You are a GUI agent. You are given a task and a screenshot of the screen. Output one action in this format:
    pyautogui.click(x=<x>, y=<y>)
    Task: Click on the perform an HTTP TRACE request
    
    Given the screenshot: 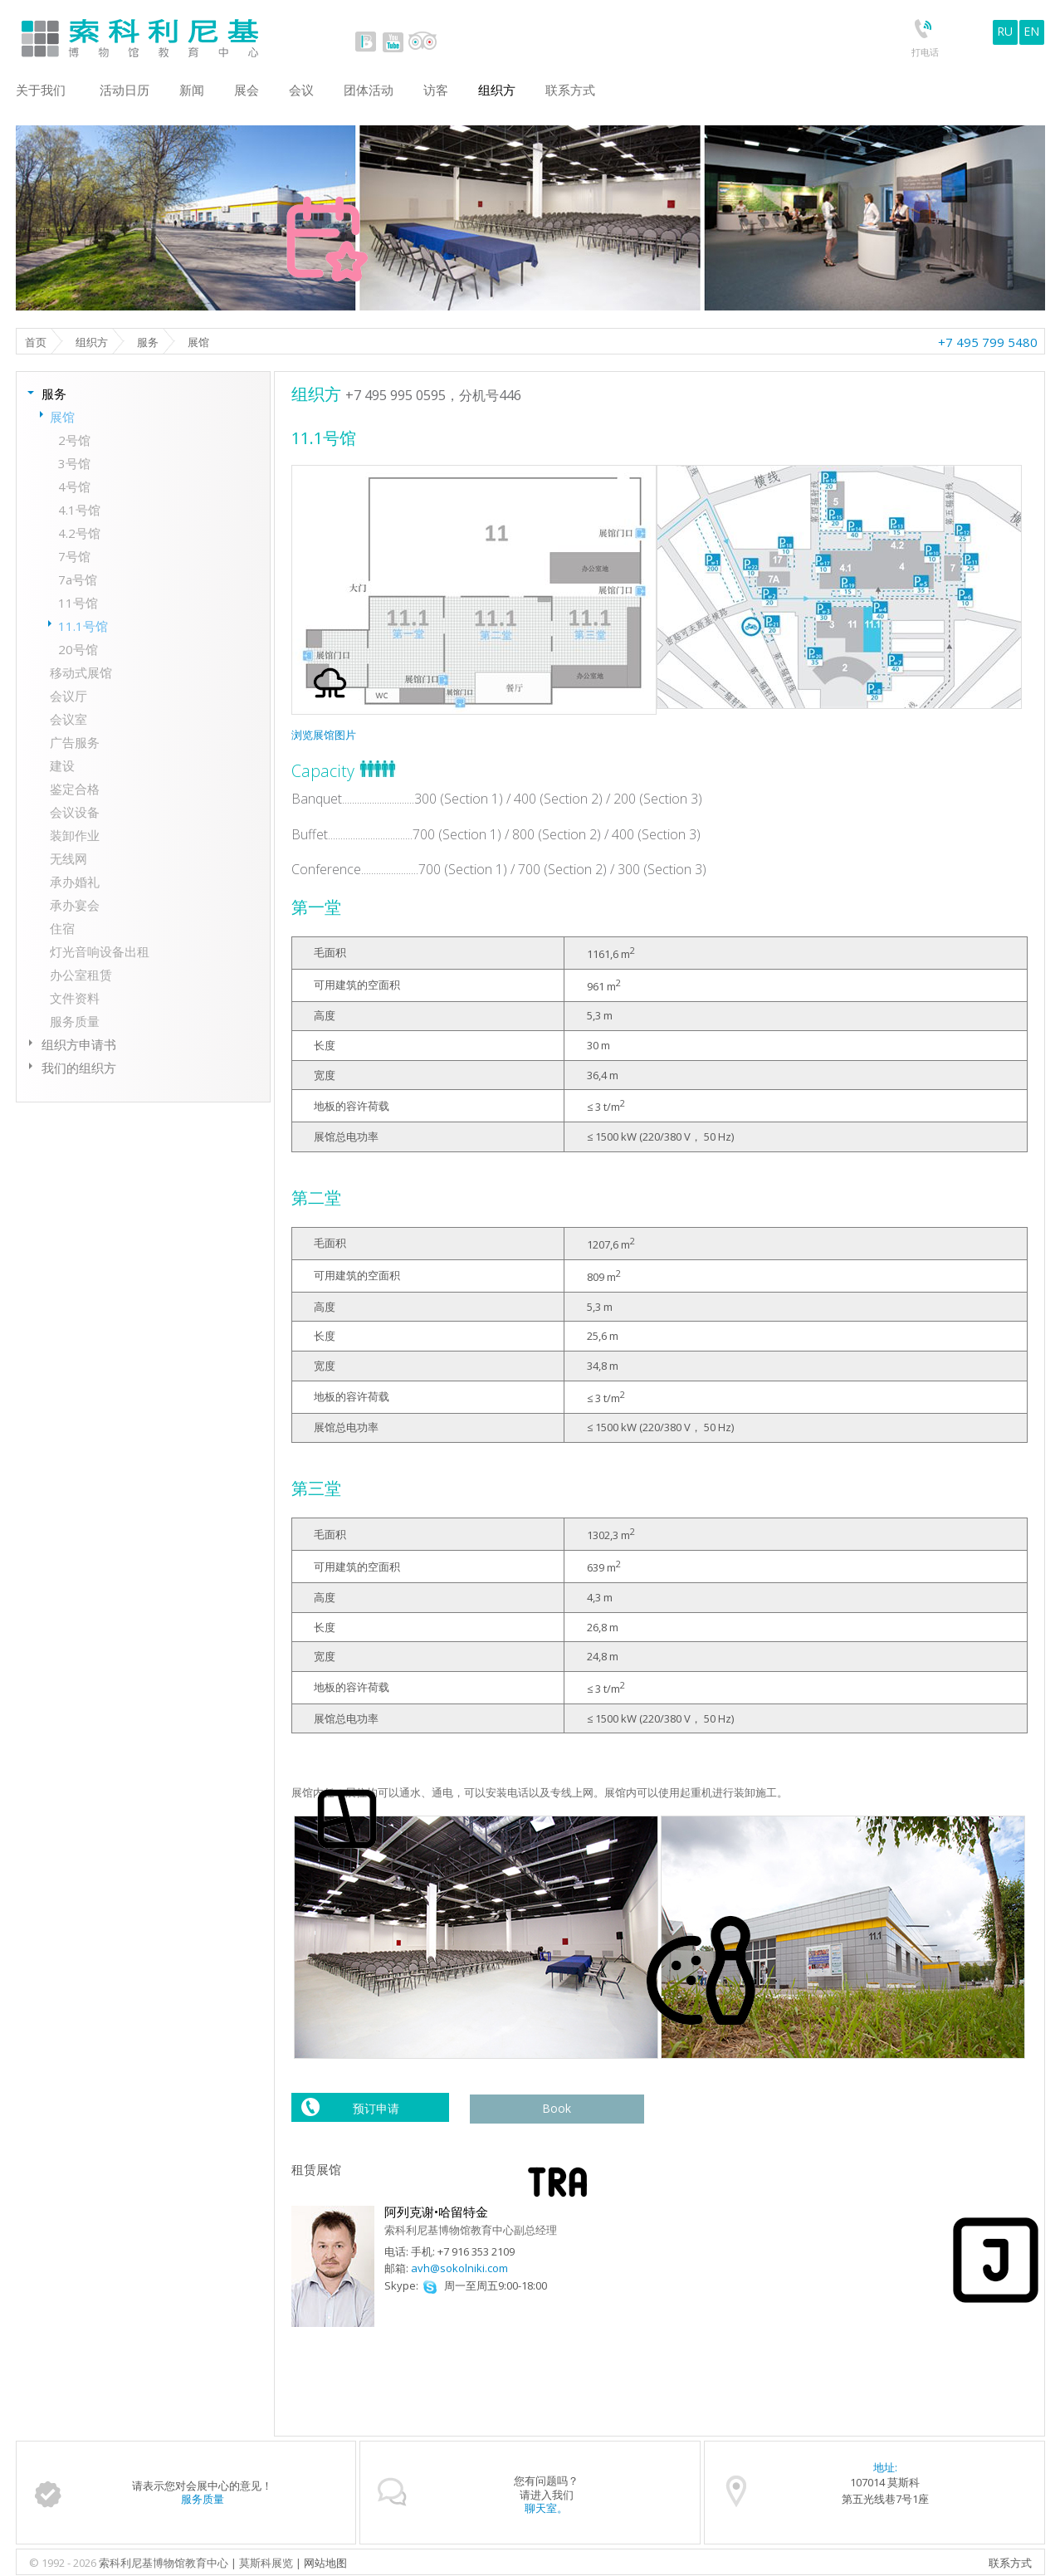 What is the action you would take?
    pyautogui.click(x=557, y=2182)
    